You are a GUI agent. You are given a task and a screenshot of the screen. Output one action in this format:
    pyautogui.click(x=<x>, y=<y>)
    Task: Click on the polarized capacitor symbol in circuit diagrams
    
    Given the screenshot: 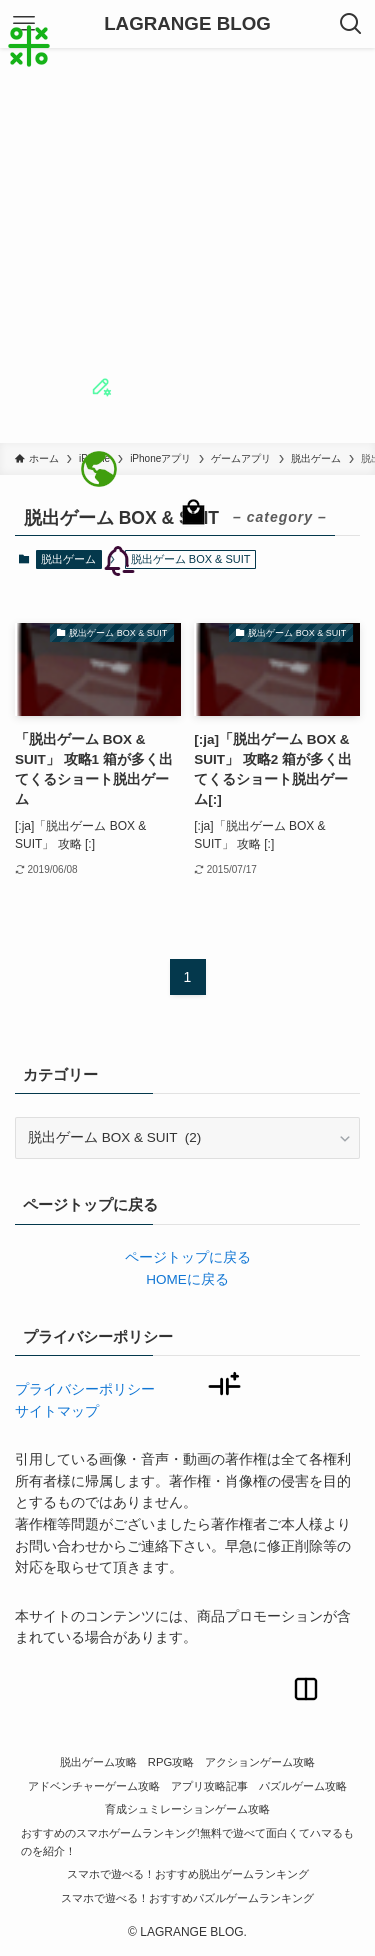 What is the action you would take?
    pyautogui.click(x=224, y=1386)
    